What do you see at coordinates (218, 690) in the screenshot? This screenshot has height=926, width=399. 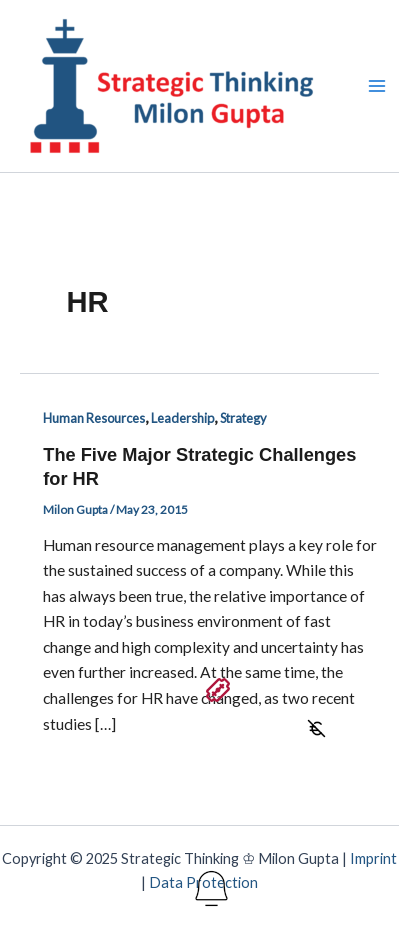 I see `cutting or trimming tool` at bounding box center [218, 690].